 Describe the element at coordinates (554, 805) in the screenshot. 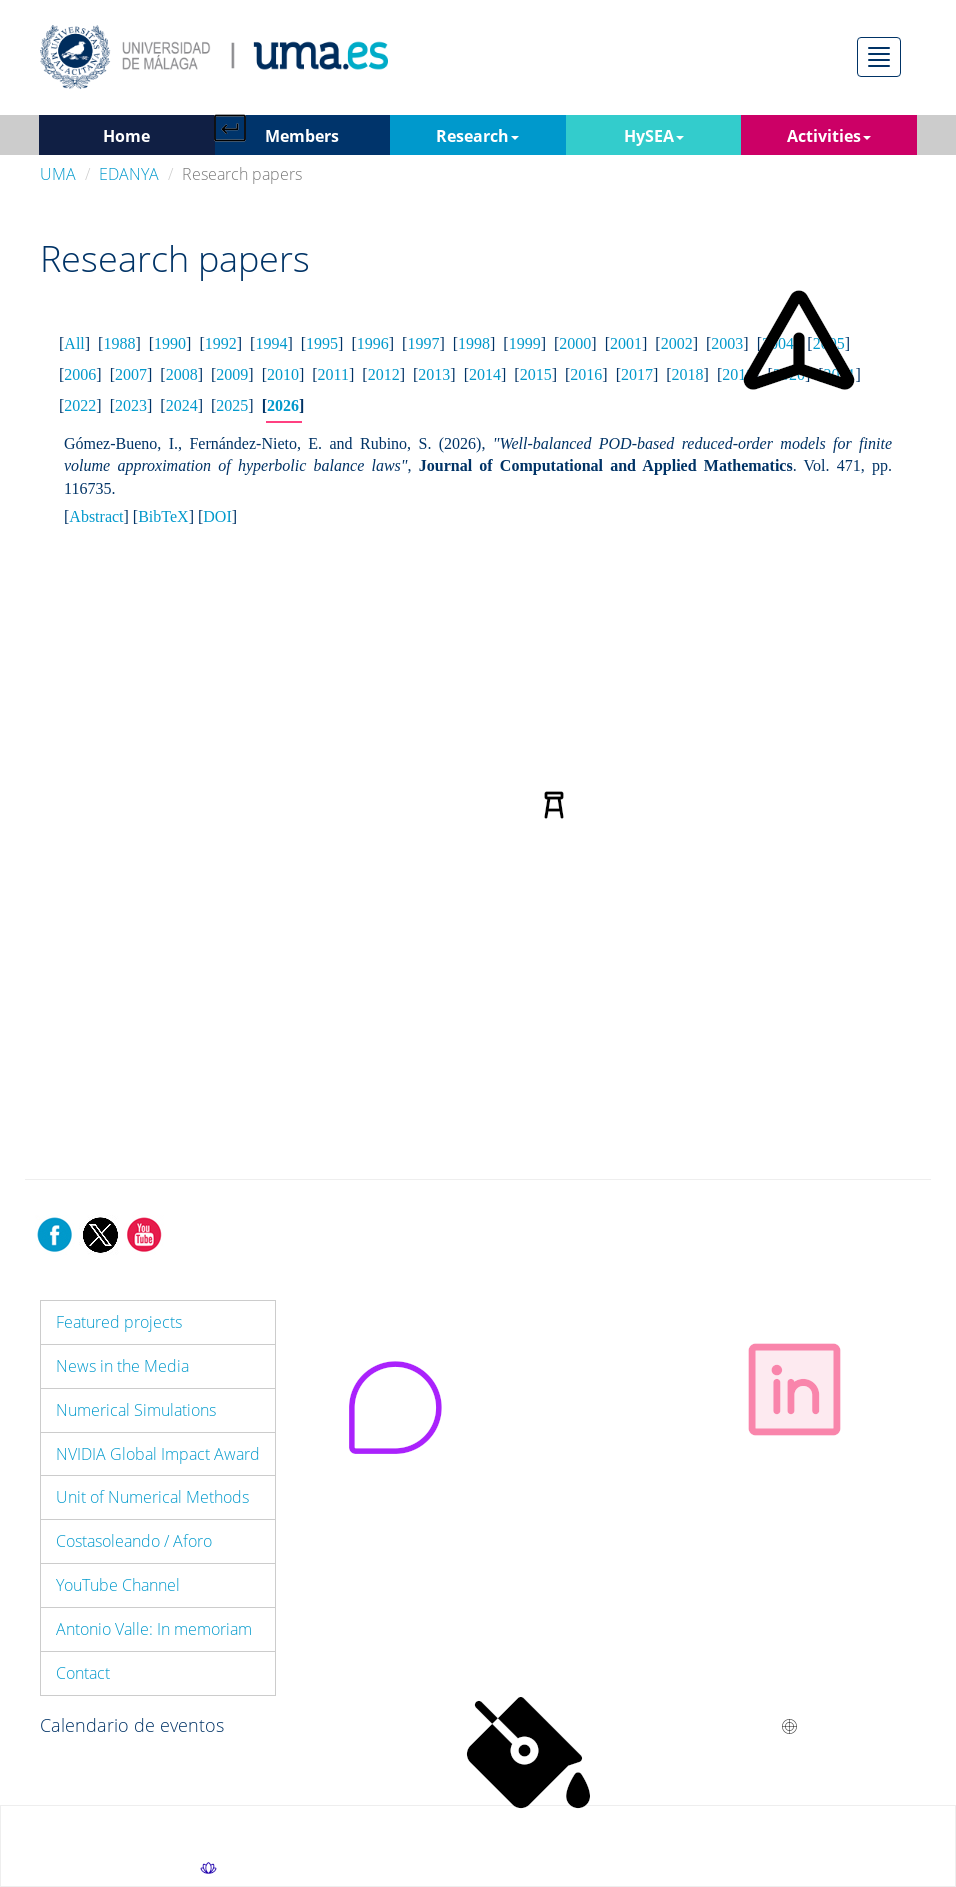

I see `browse furniture or seating options` at that location.